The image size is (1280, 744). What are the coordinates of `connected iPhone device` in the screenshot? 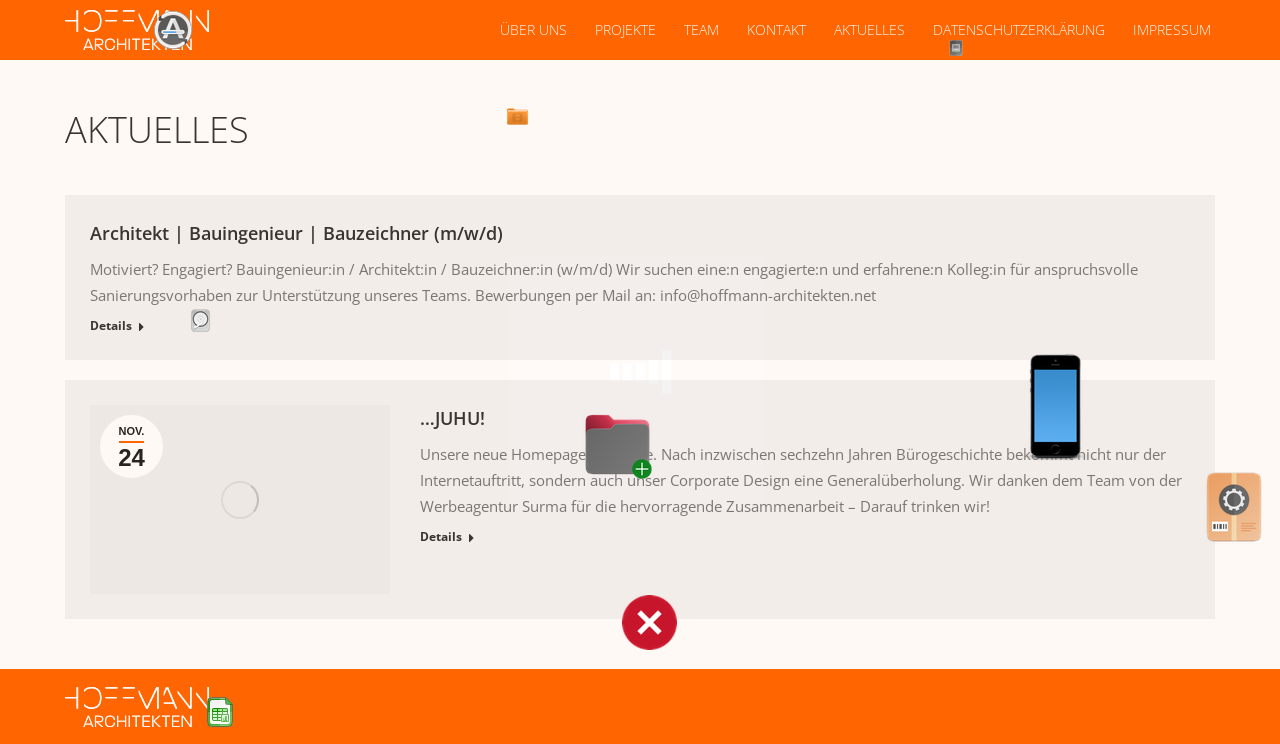 It's located at (1055, 407).